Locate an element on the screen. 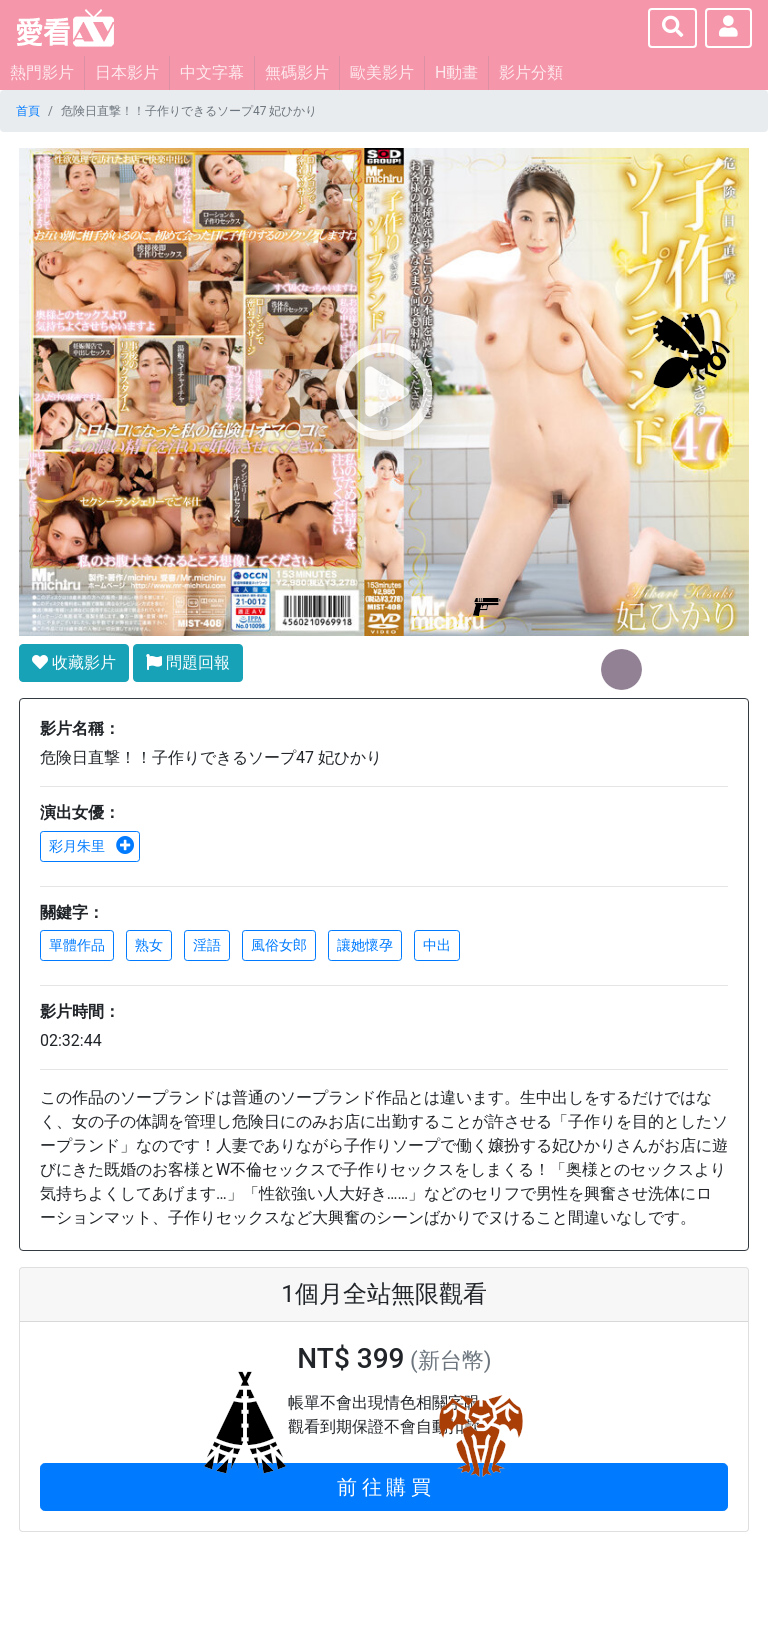 The image size is (768, 1645). access weapons or firearms in a game inventory is located at coordinates (486, 606).